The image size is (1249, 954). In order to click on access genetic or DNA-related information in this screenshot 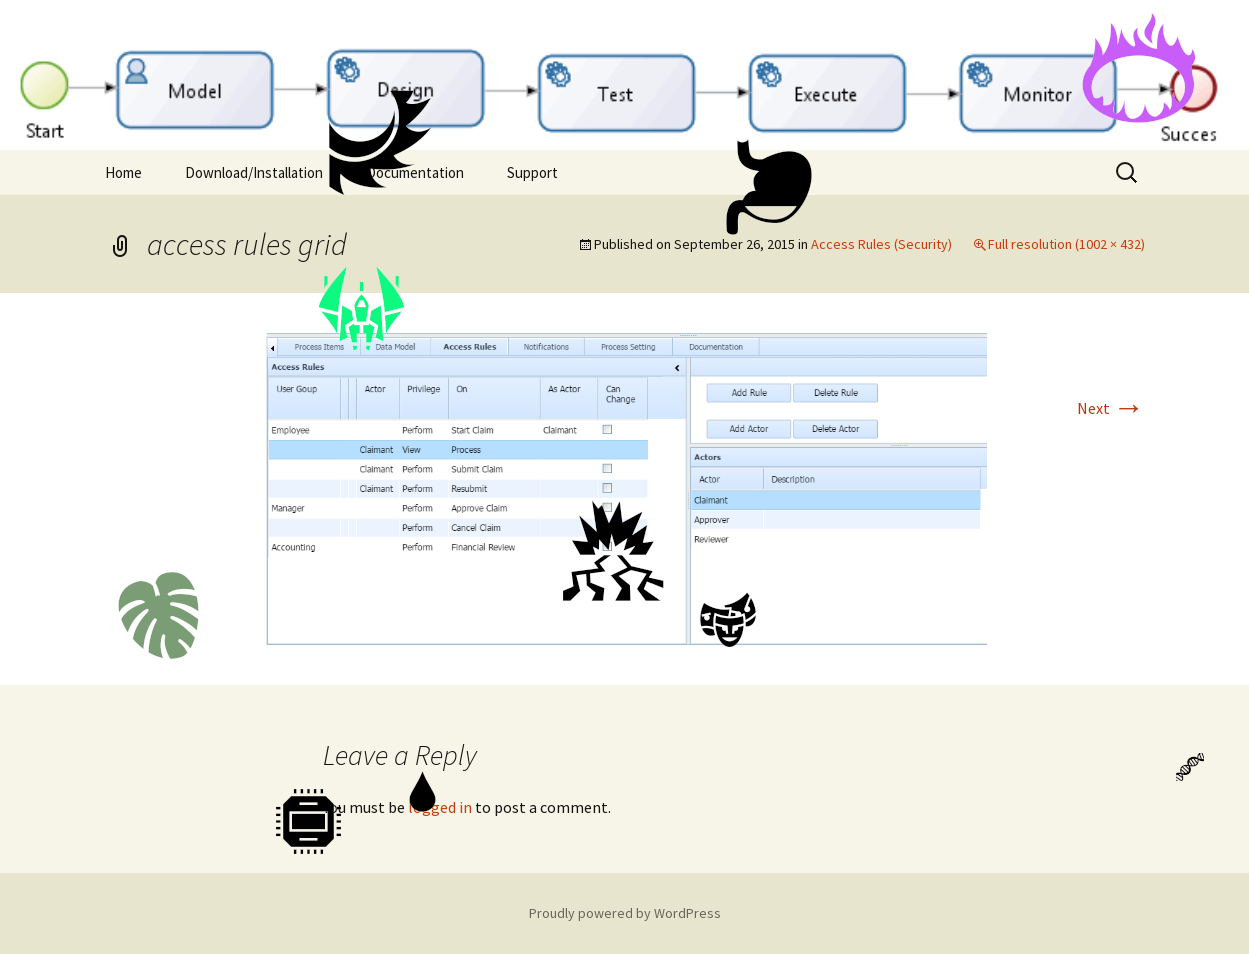, I will do `click(1190, 767)`.